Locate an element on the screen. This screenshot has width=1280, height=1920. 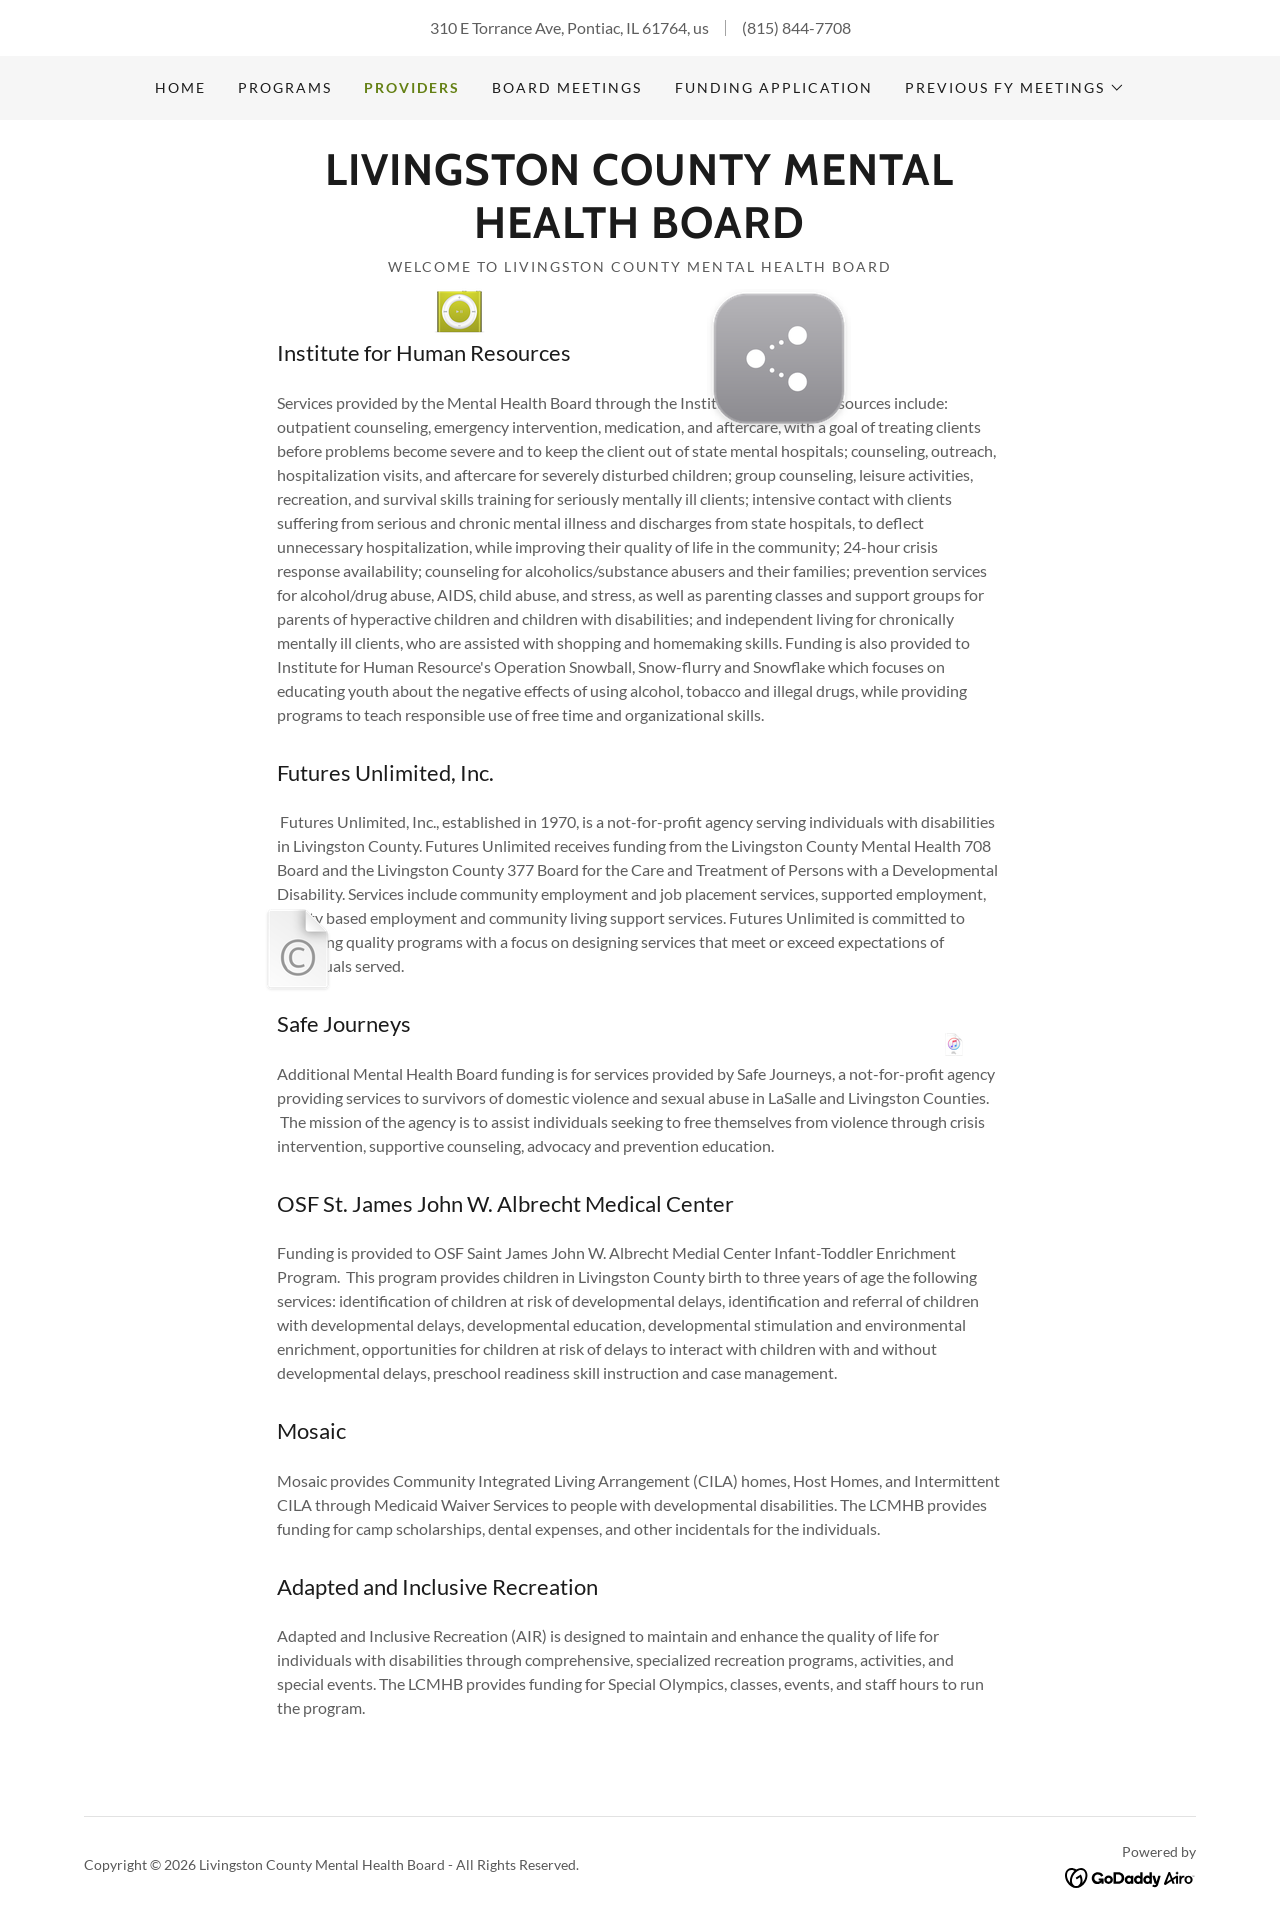
open network sharing preferences is located at coordinates (779, 361).